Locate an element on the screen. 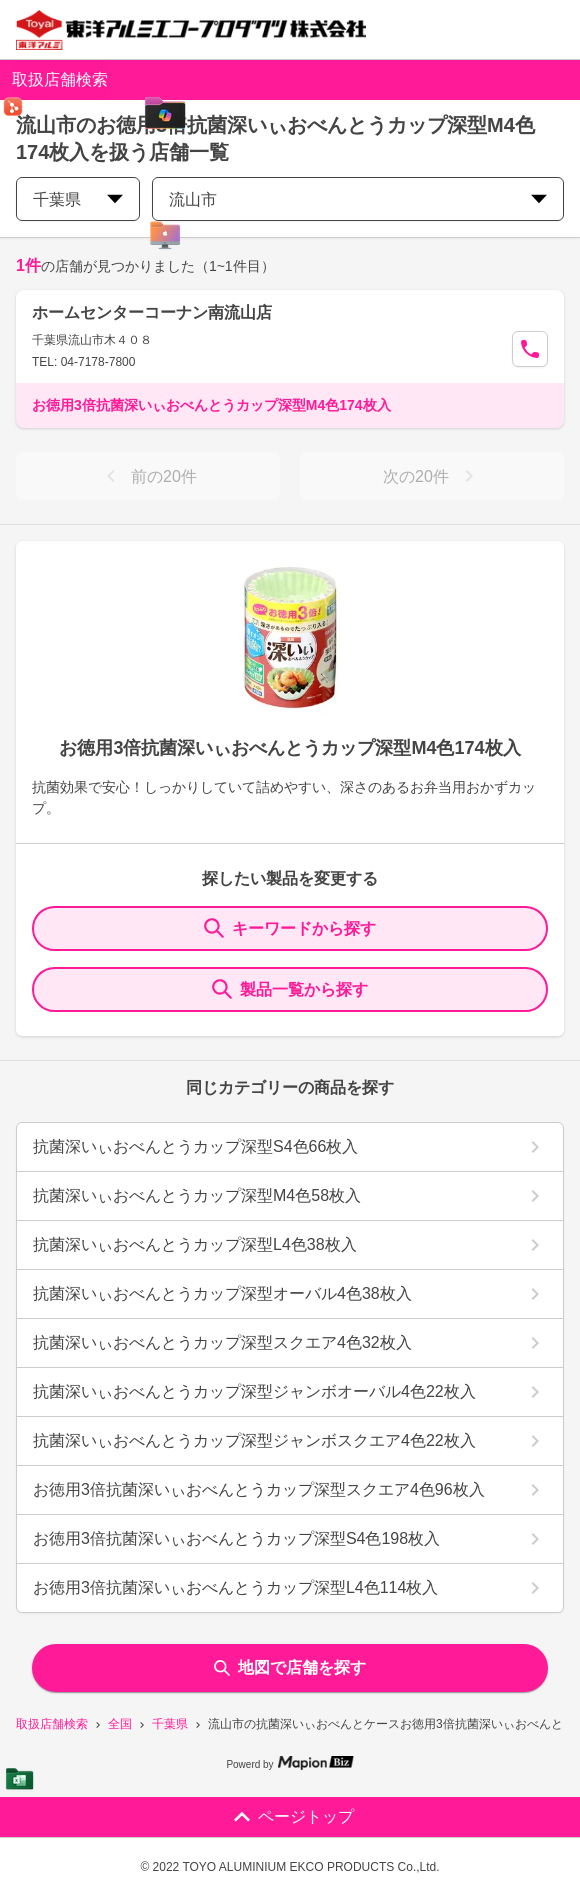 The image size is (580, 1896). open mac desktop files folder is located at coordinates (165, 234).